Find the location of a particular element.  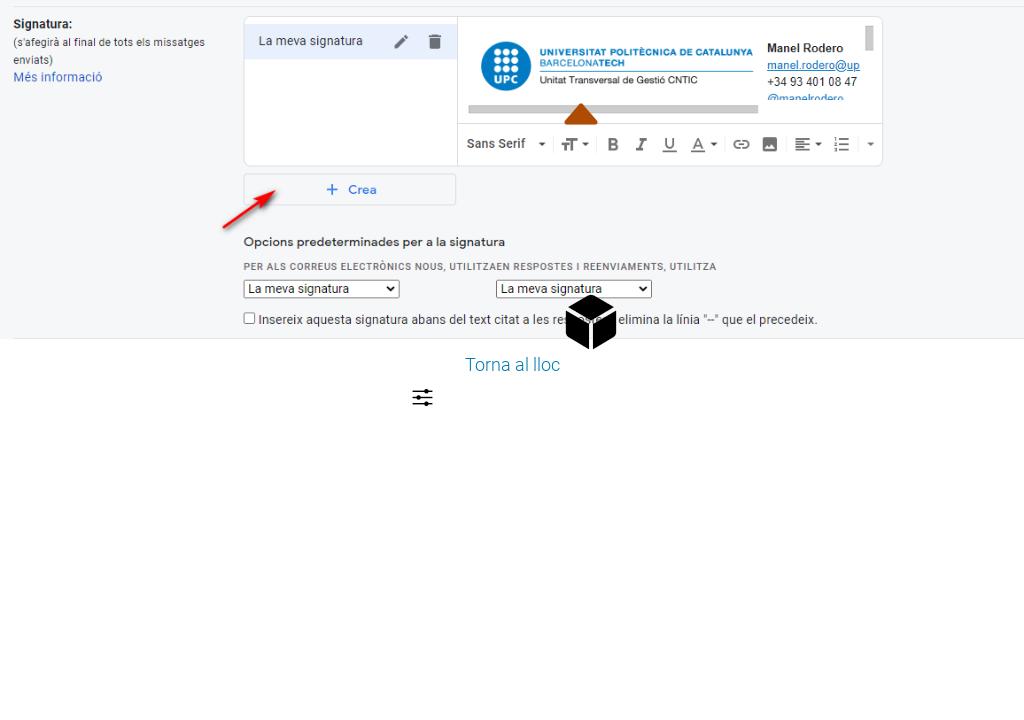

view 3D model or object is located at coordinates (591, 322).